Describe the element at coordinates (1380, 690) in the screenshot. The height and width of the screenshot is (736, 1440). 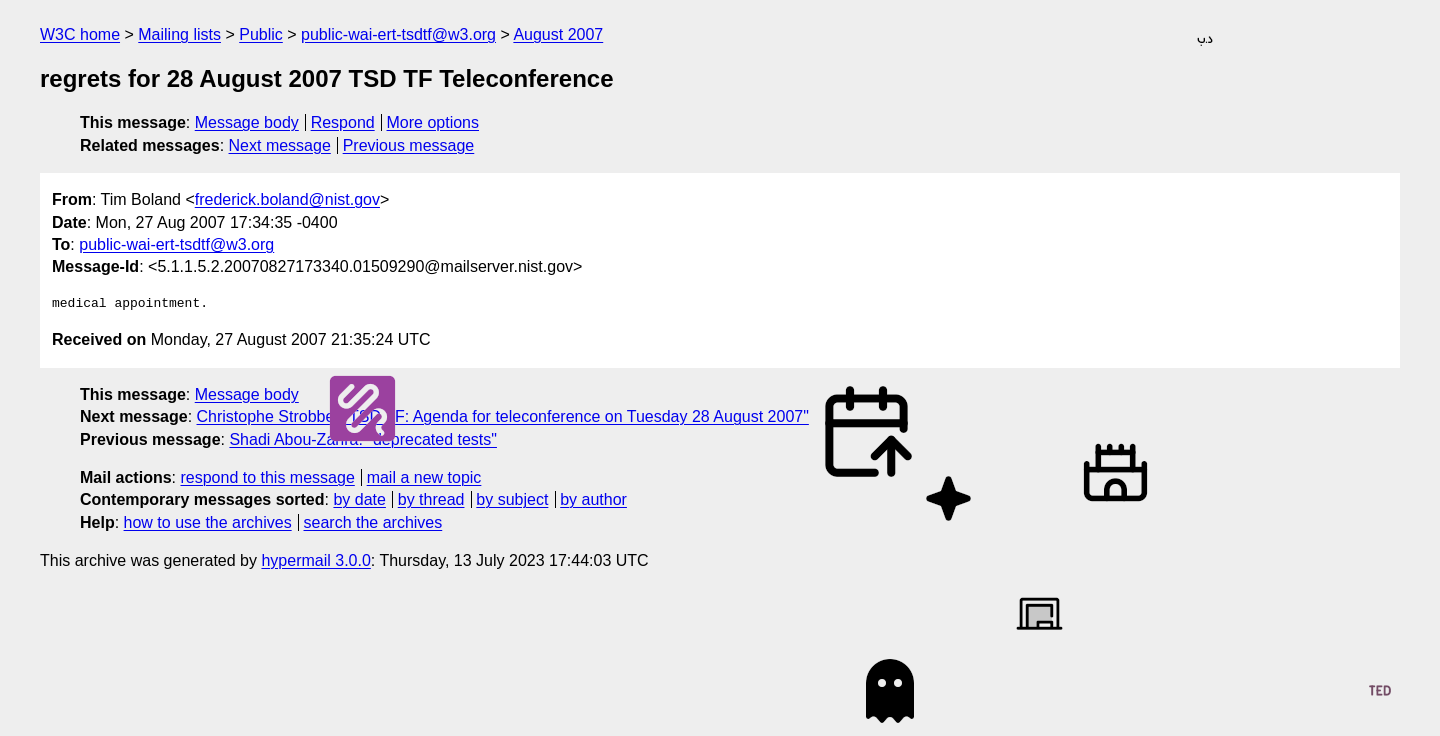
I see `open the TED app or website` at that location.